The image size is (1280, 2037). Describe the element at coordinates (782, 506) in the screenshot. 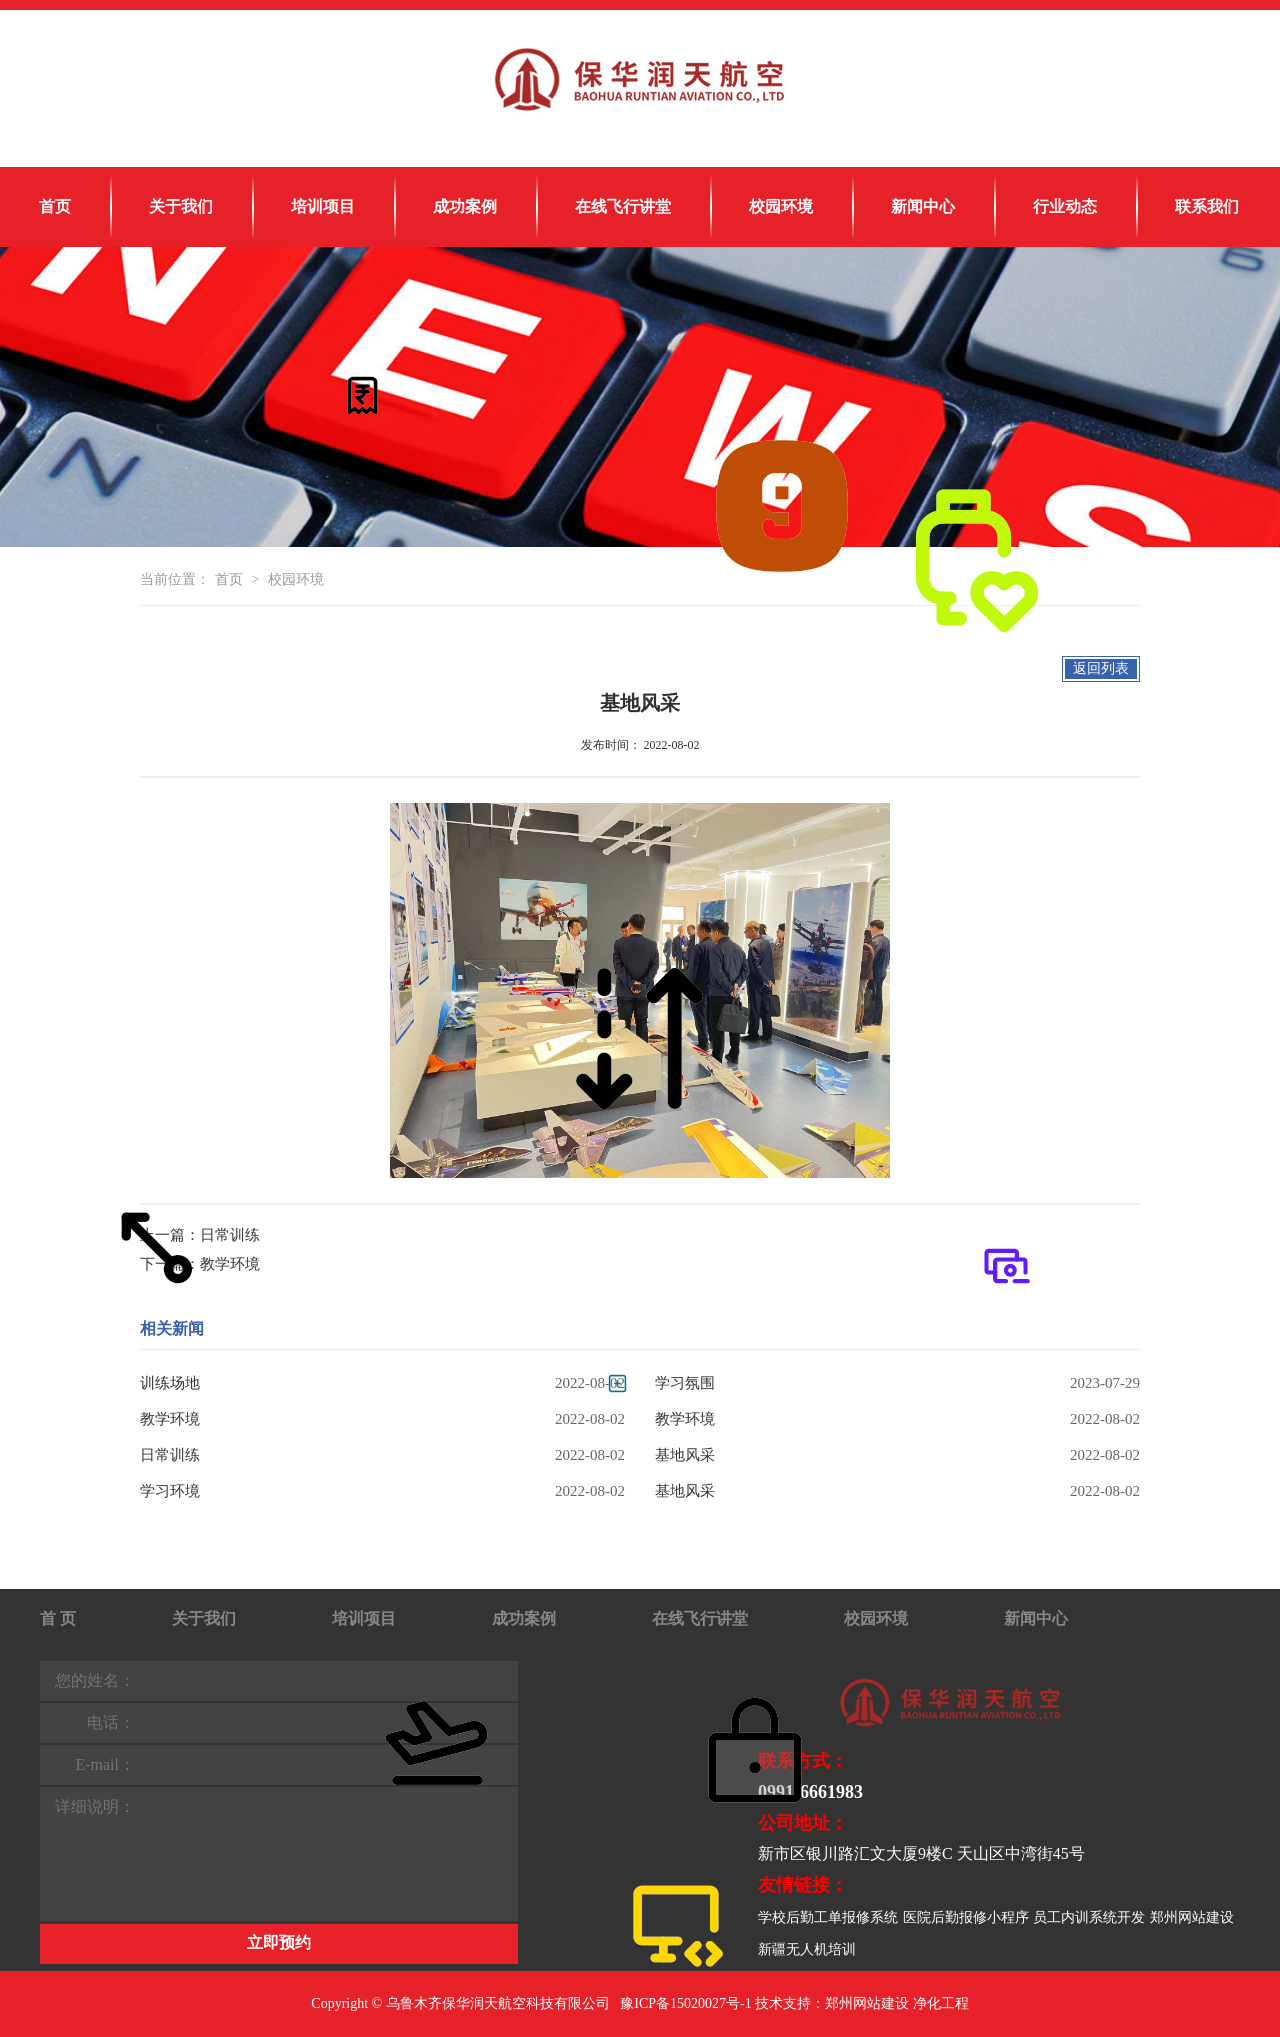

I see `indicates item number 9 in a list or sequence` at that location.